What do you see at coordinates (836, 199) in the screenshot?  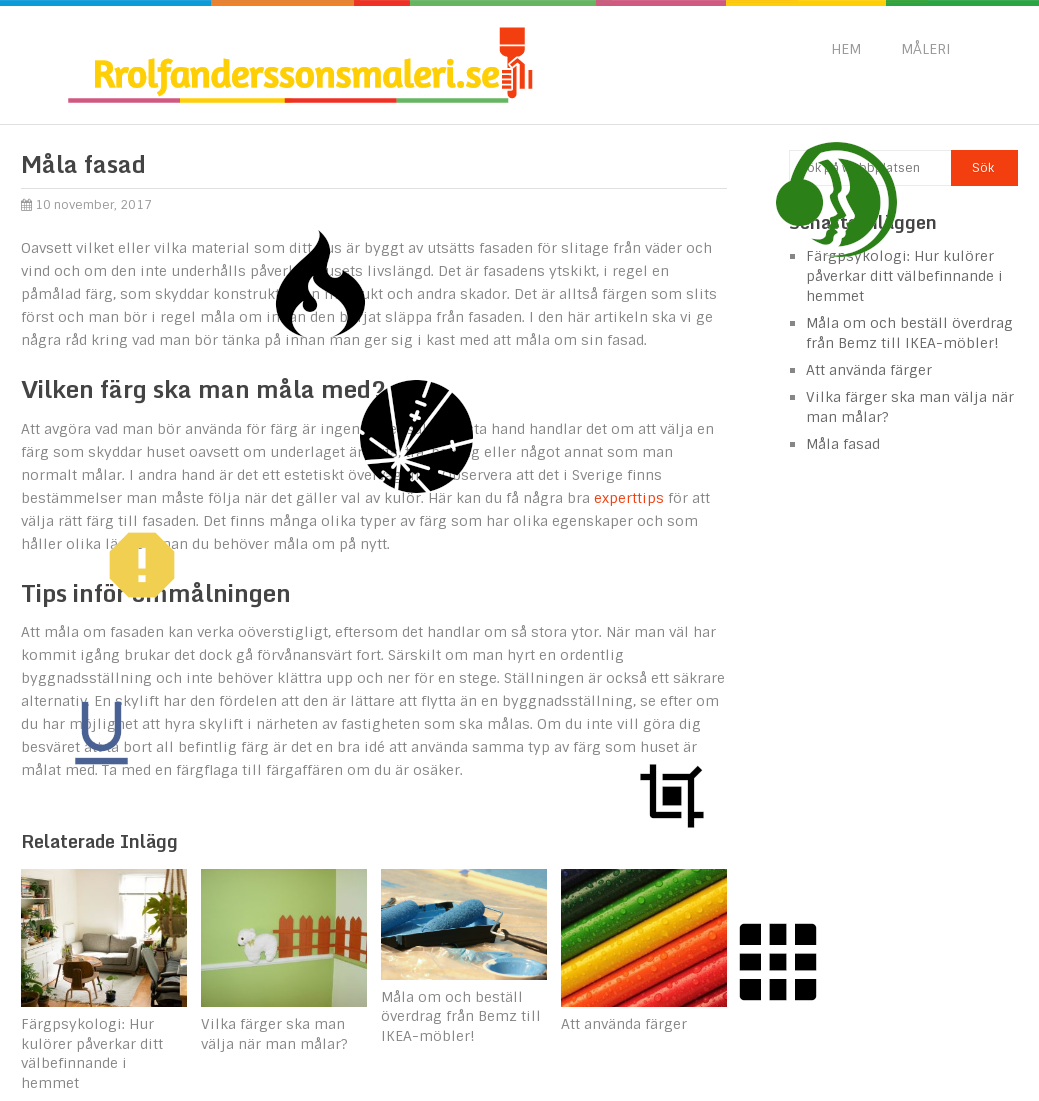 I see `open TeamSpeak voice chat application` at bounding box center [836, 199].